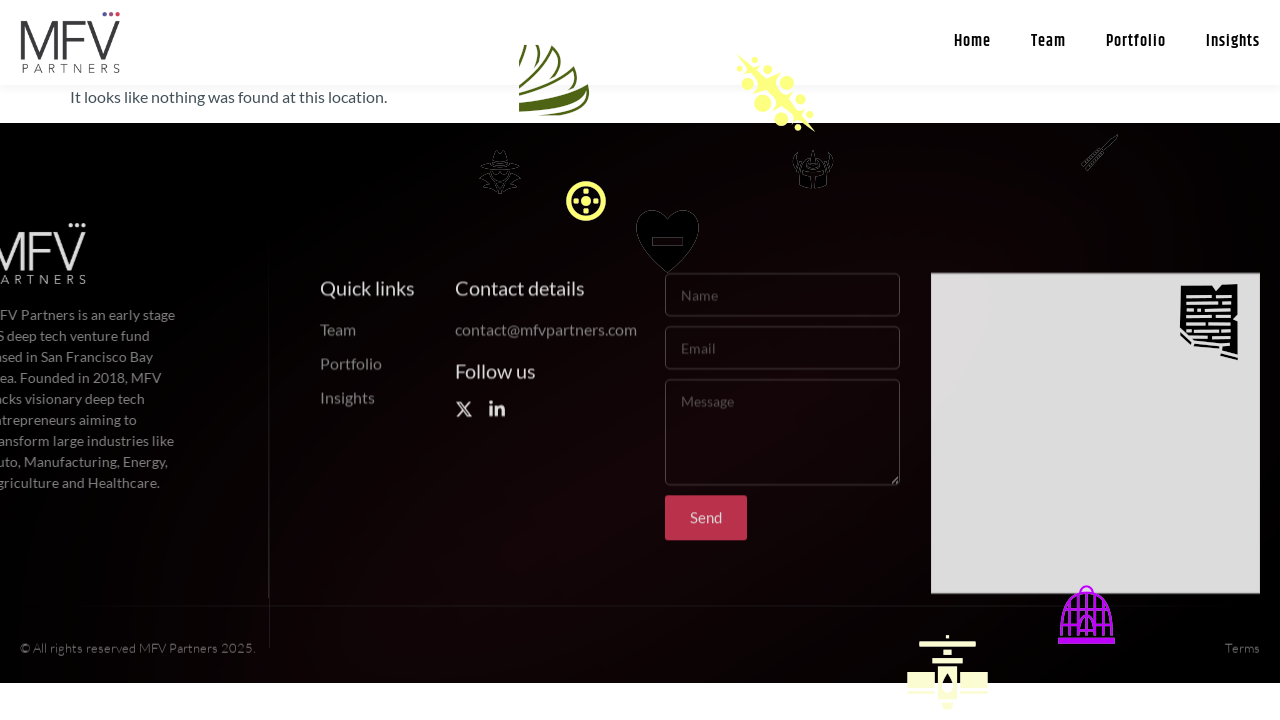  I want to click on remove from favorites, so click(667, 241).